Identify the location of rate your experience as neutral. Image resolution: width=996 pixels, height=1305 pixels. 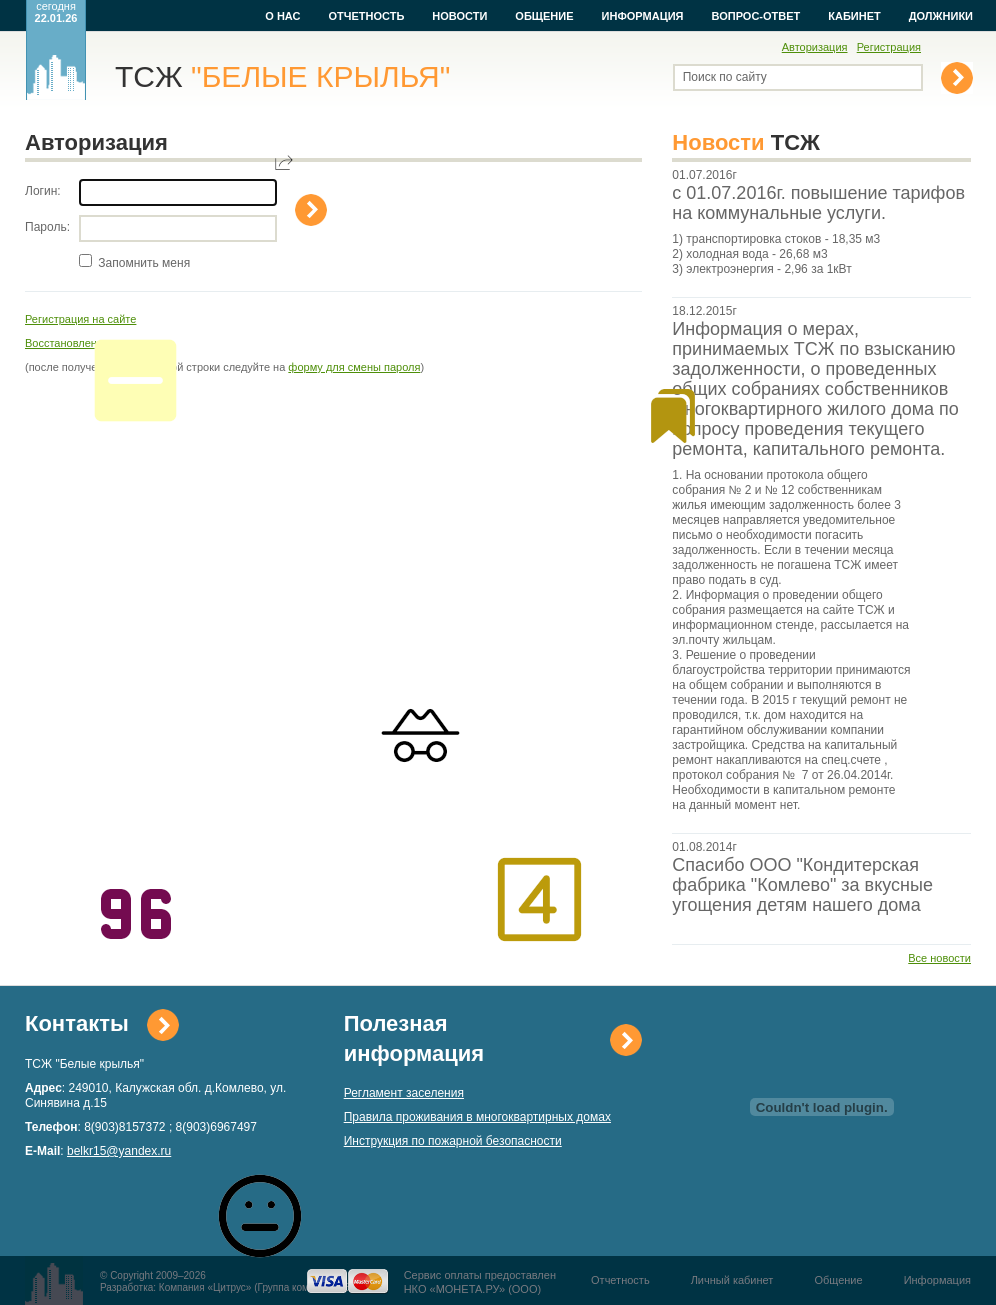
(260, 1216).